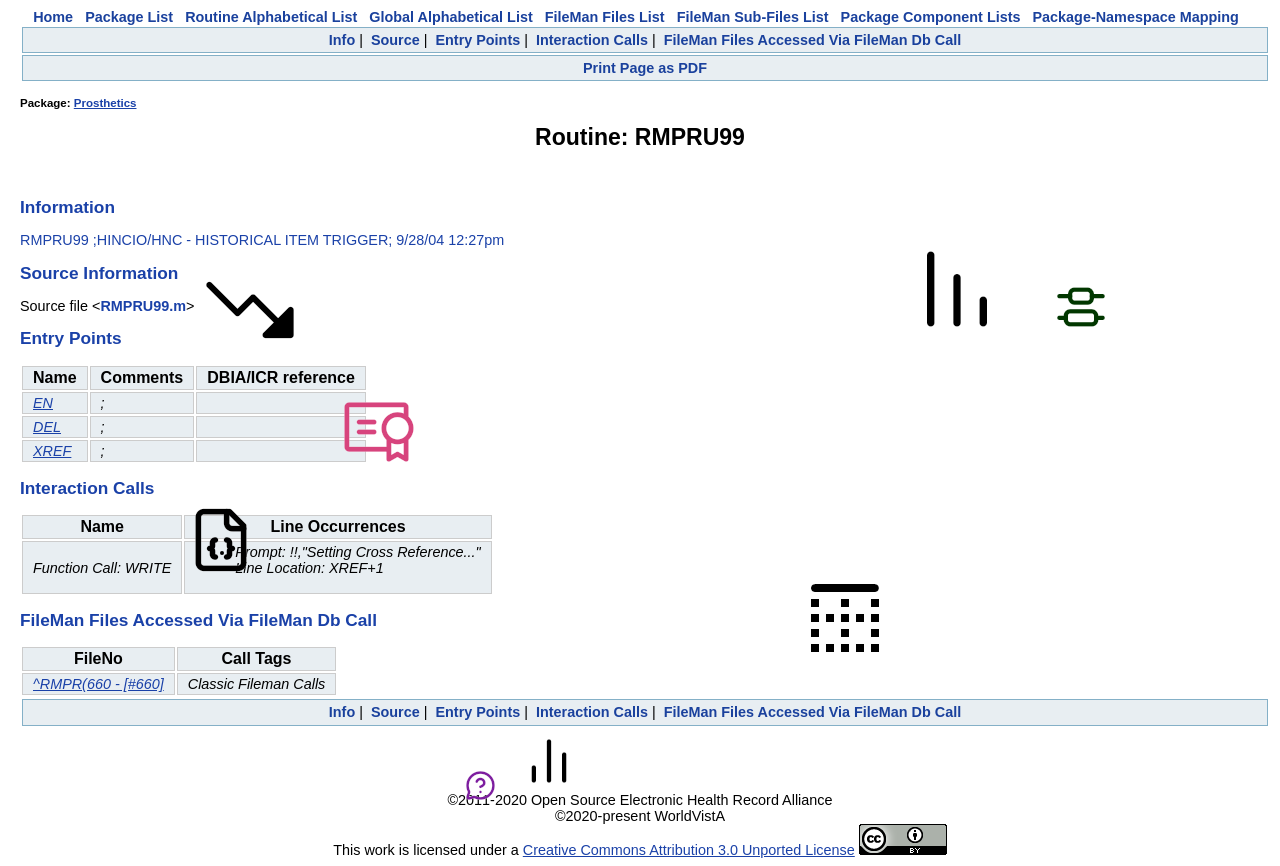 Image resolution: width=1280 pixels, height=866 pixels. Describe the element at coordinates (957, 289) in the screenshot. I see `view declining metrics or statistics` at that location.